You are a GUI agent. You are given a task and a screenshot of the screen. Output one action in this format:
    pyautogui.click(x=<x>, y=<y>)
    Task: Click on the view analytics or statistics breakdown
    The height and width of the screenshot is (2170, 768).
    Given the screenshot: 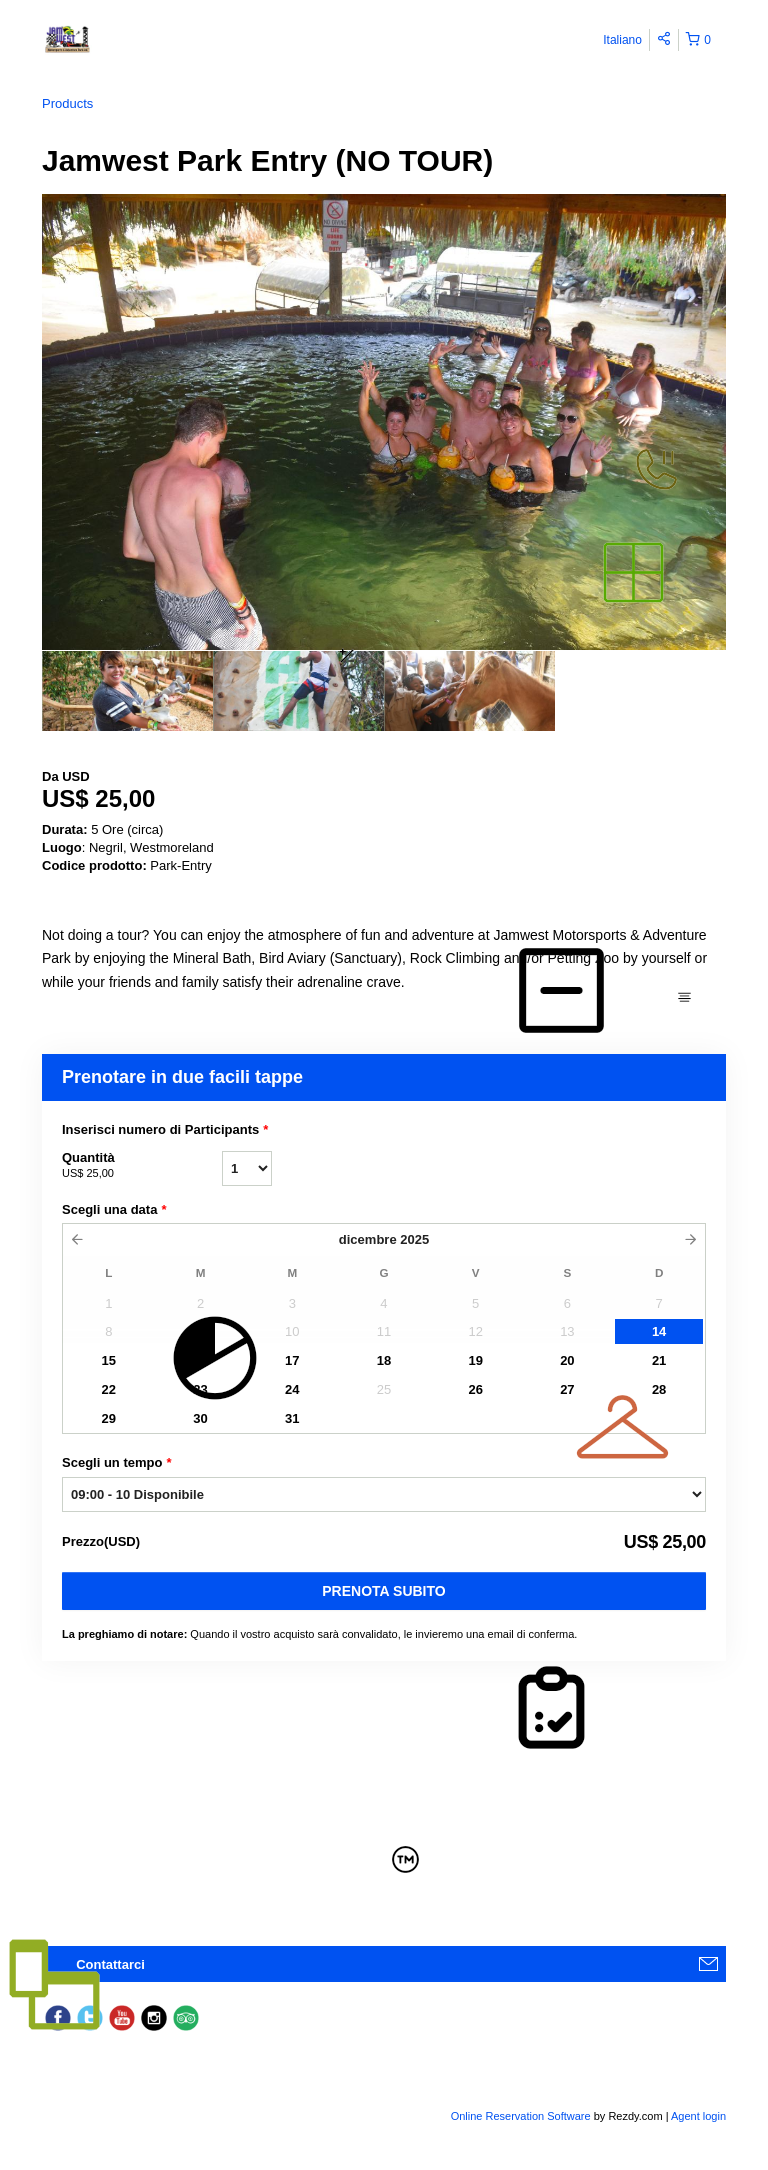 What is the action you would take?
    pyautogui.click(x=215, y=1358)
    